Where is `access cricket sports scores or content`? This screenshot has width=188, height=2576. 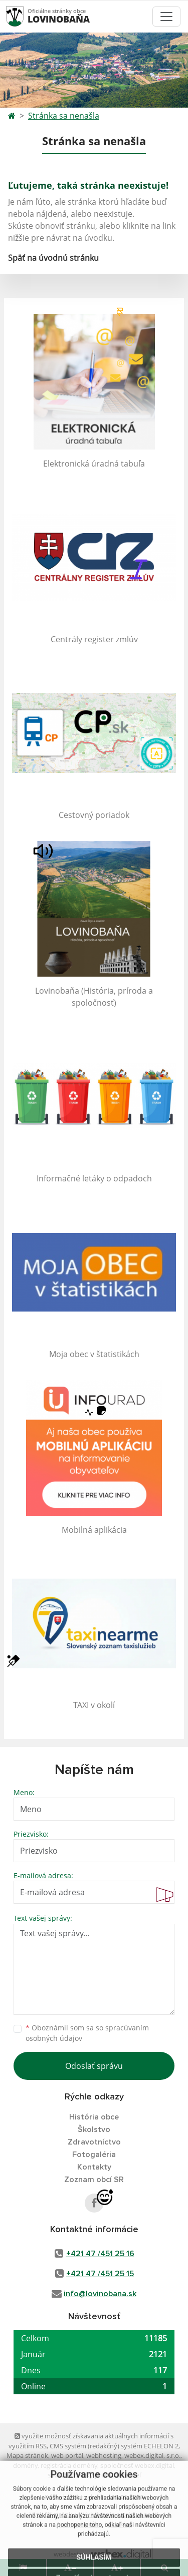
access cricket sports scores or content is located at coordinates (13, 1660).